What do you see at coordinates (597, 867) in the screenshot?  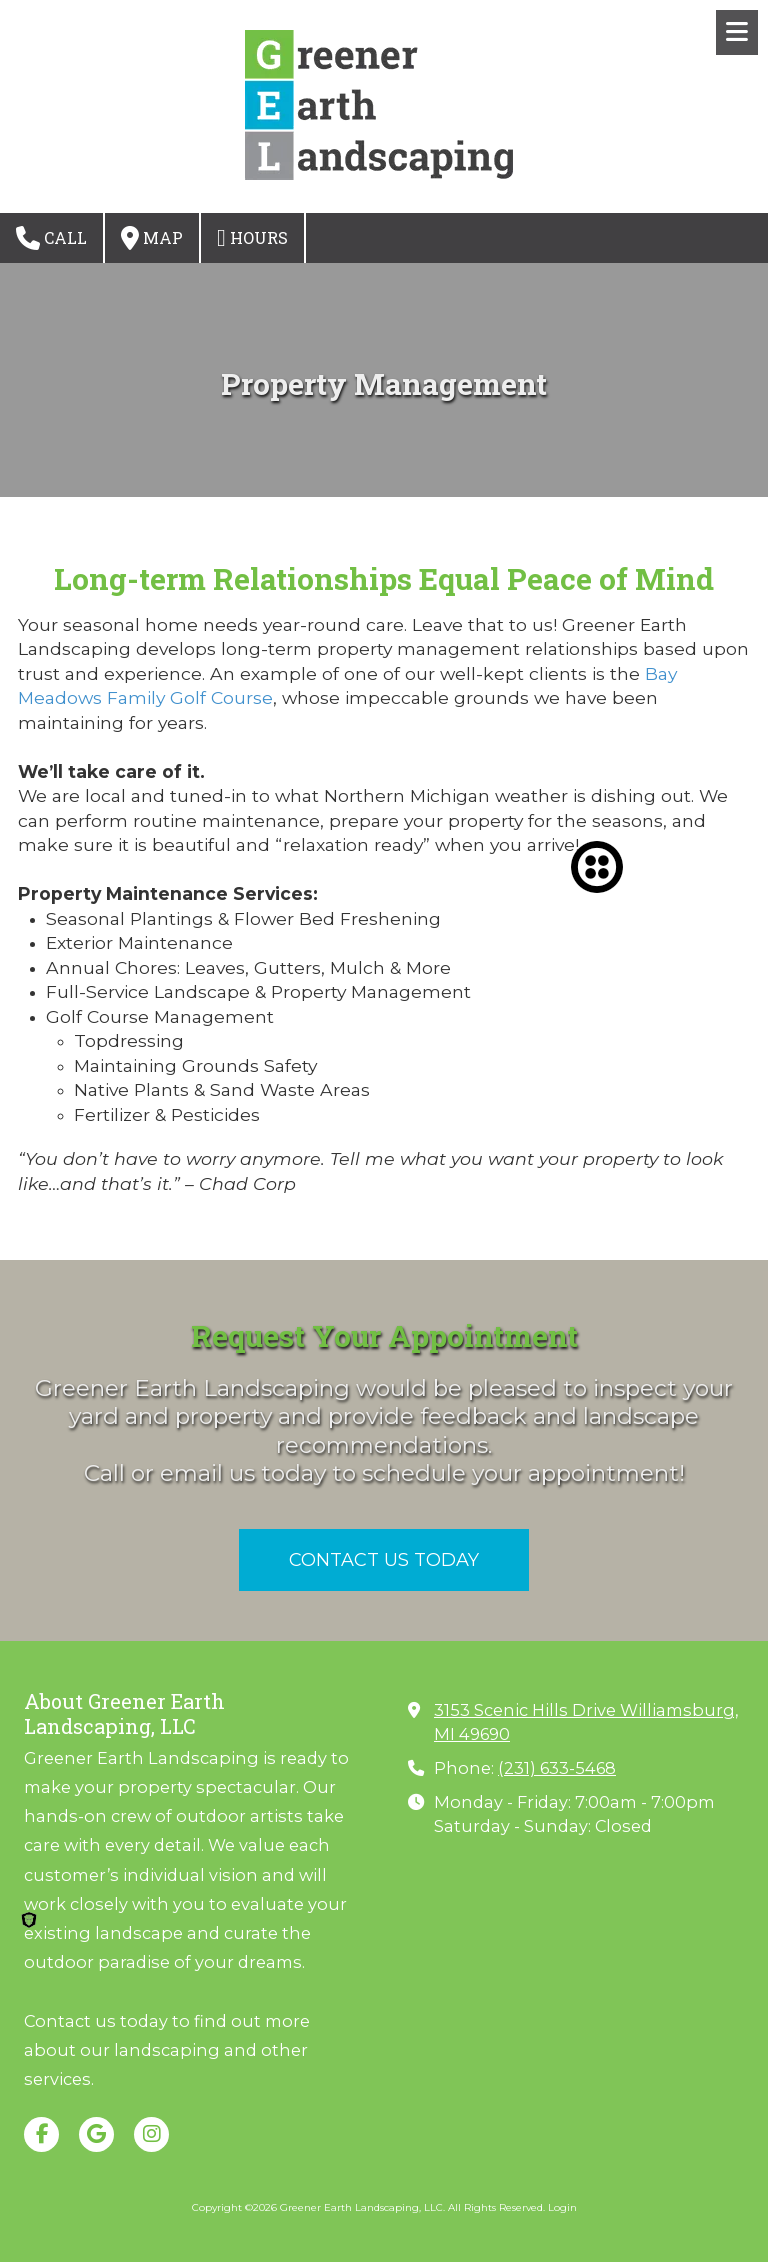 I see `twilio logo - cloud communications platform` at bounding box center [597, 867].